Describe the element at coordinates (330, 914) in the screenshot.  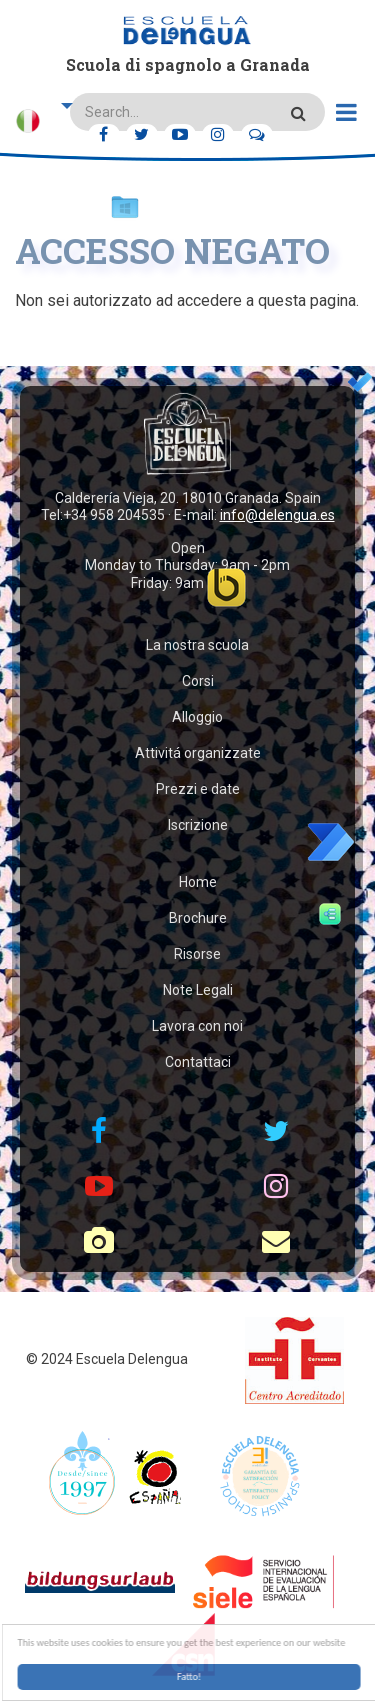
I see `open labyrinth mind-mapping app` at that location.